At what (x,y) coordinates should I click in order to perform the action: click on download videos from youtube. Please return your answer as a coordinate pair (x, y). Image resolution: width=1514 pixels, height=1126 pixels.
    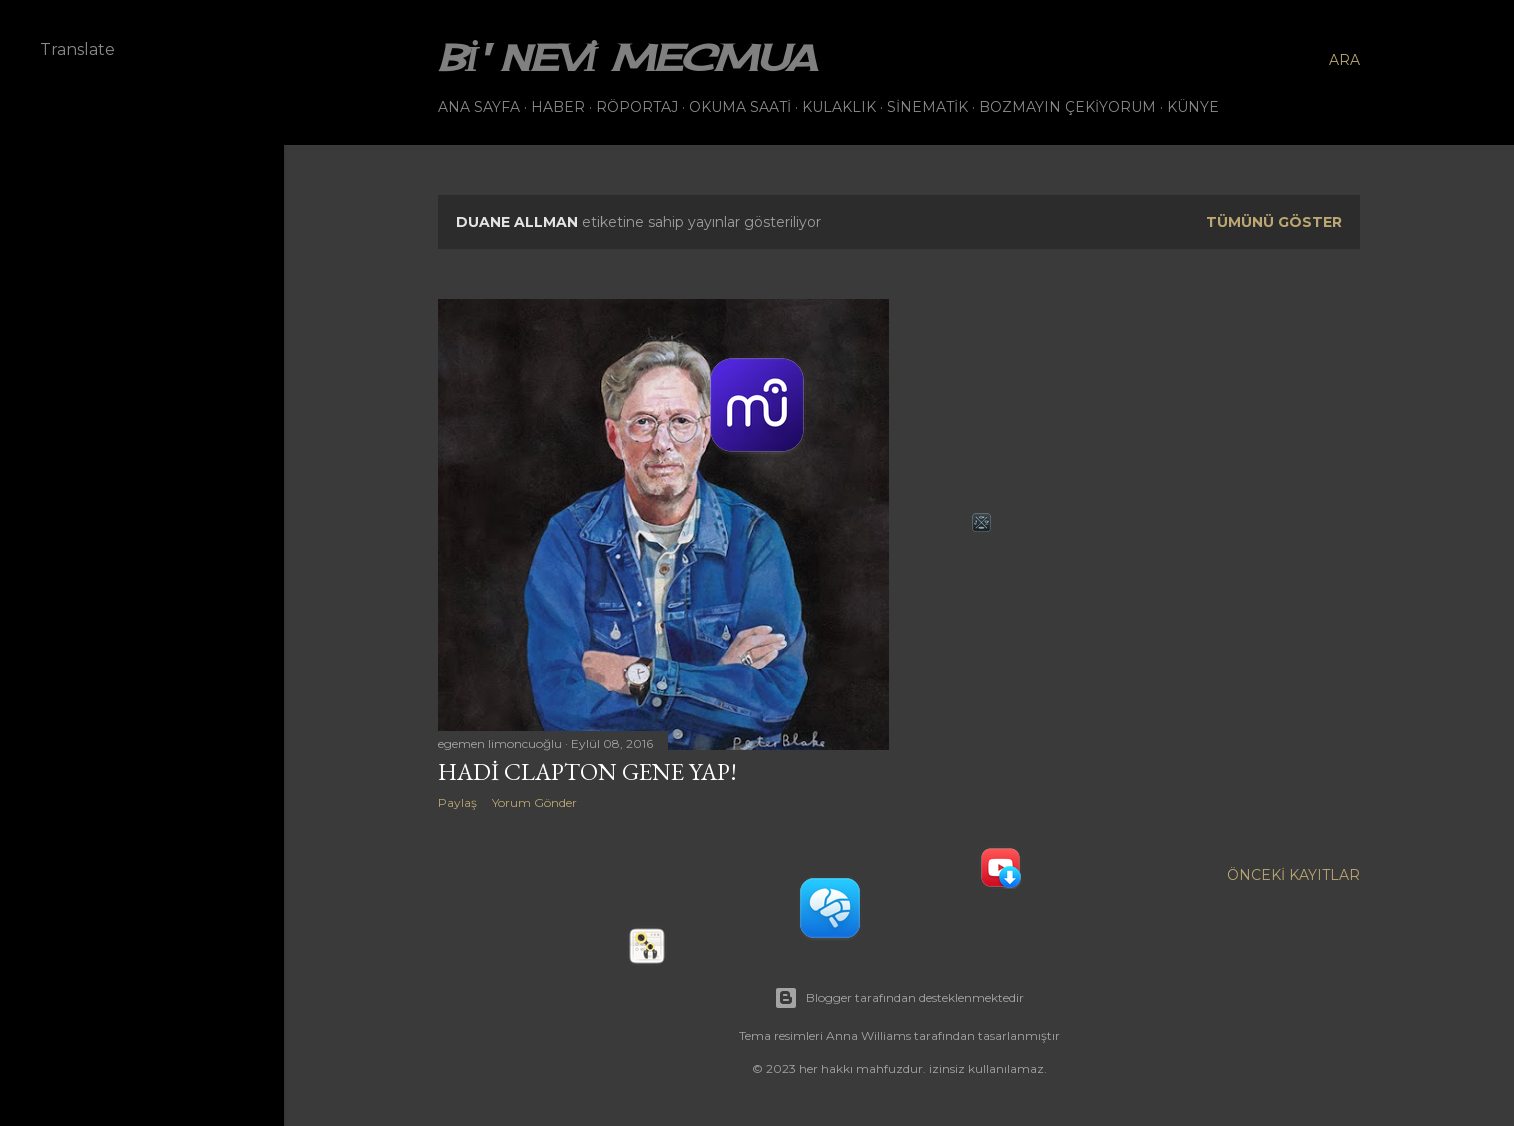
    Looking at the image, I should click on (1000, 867).